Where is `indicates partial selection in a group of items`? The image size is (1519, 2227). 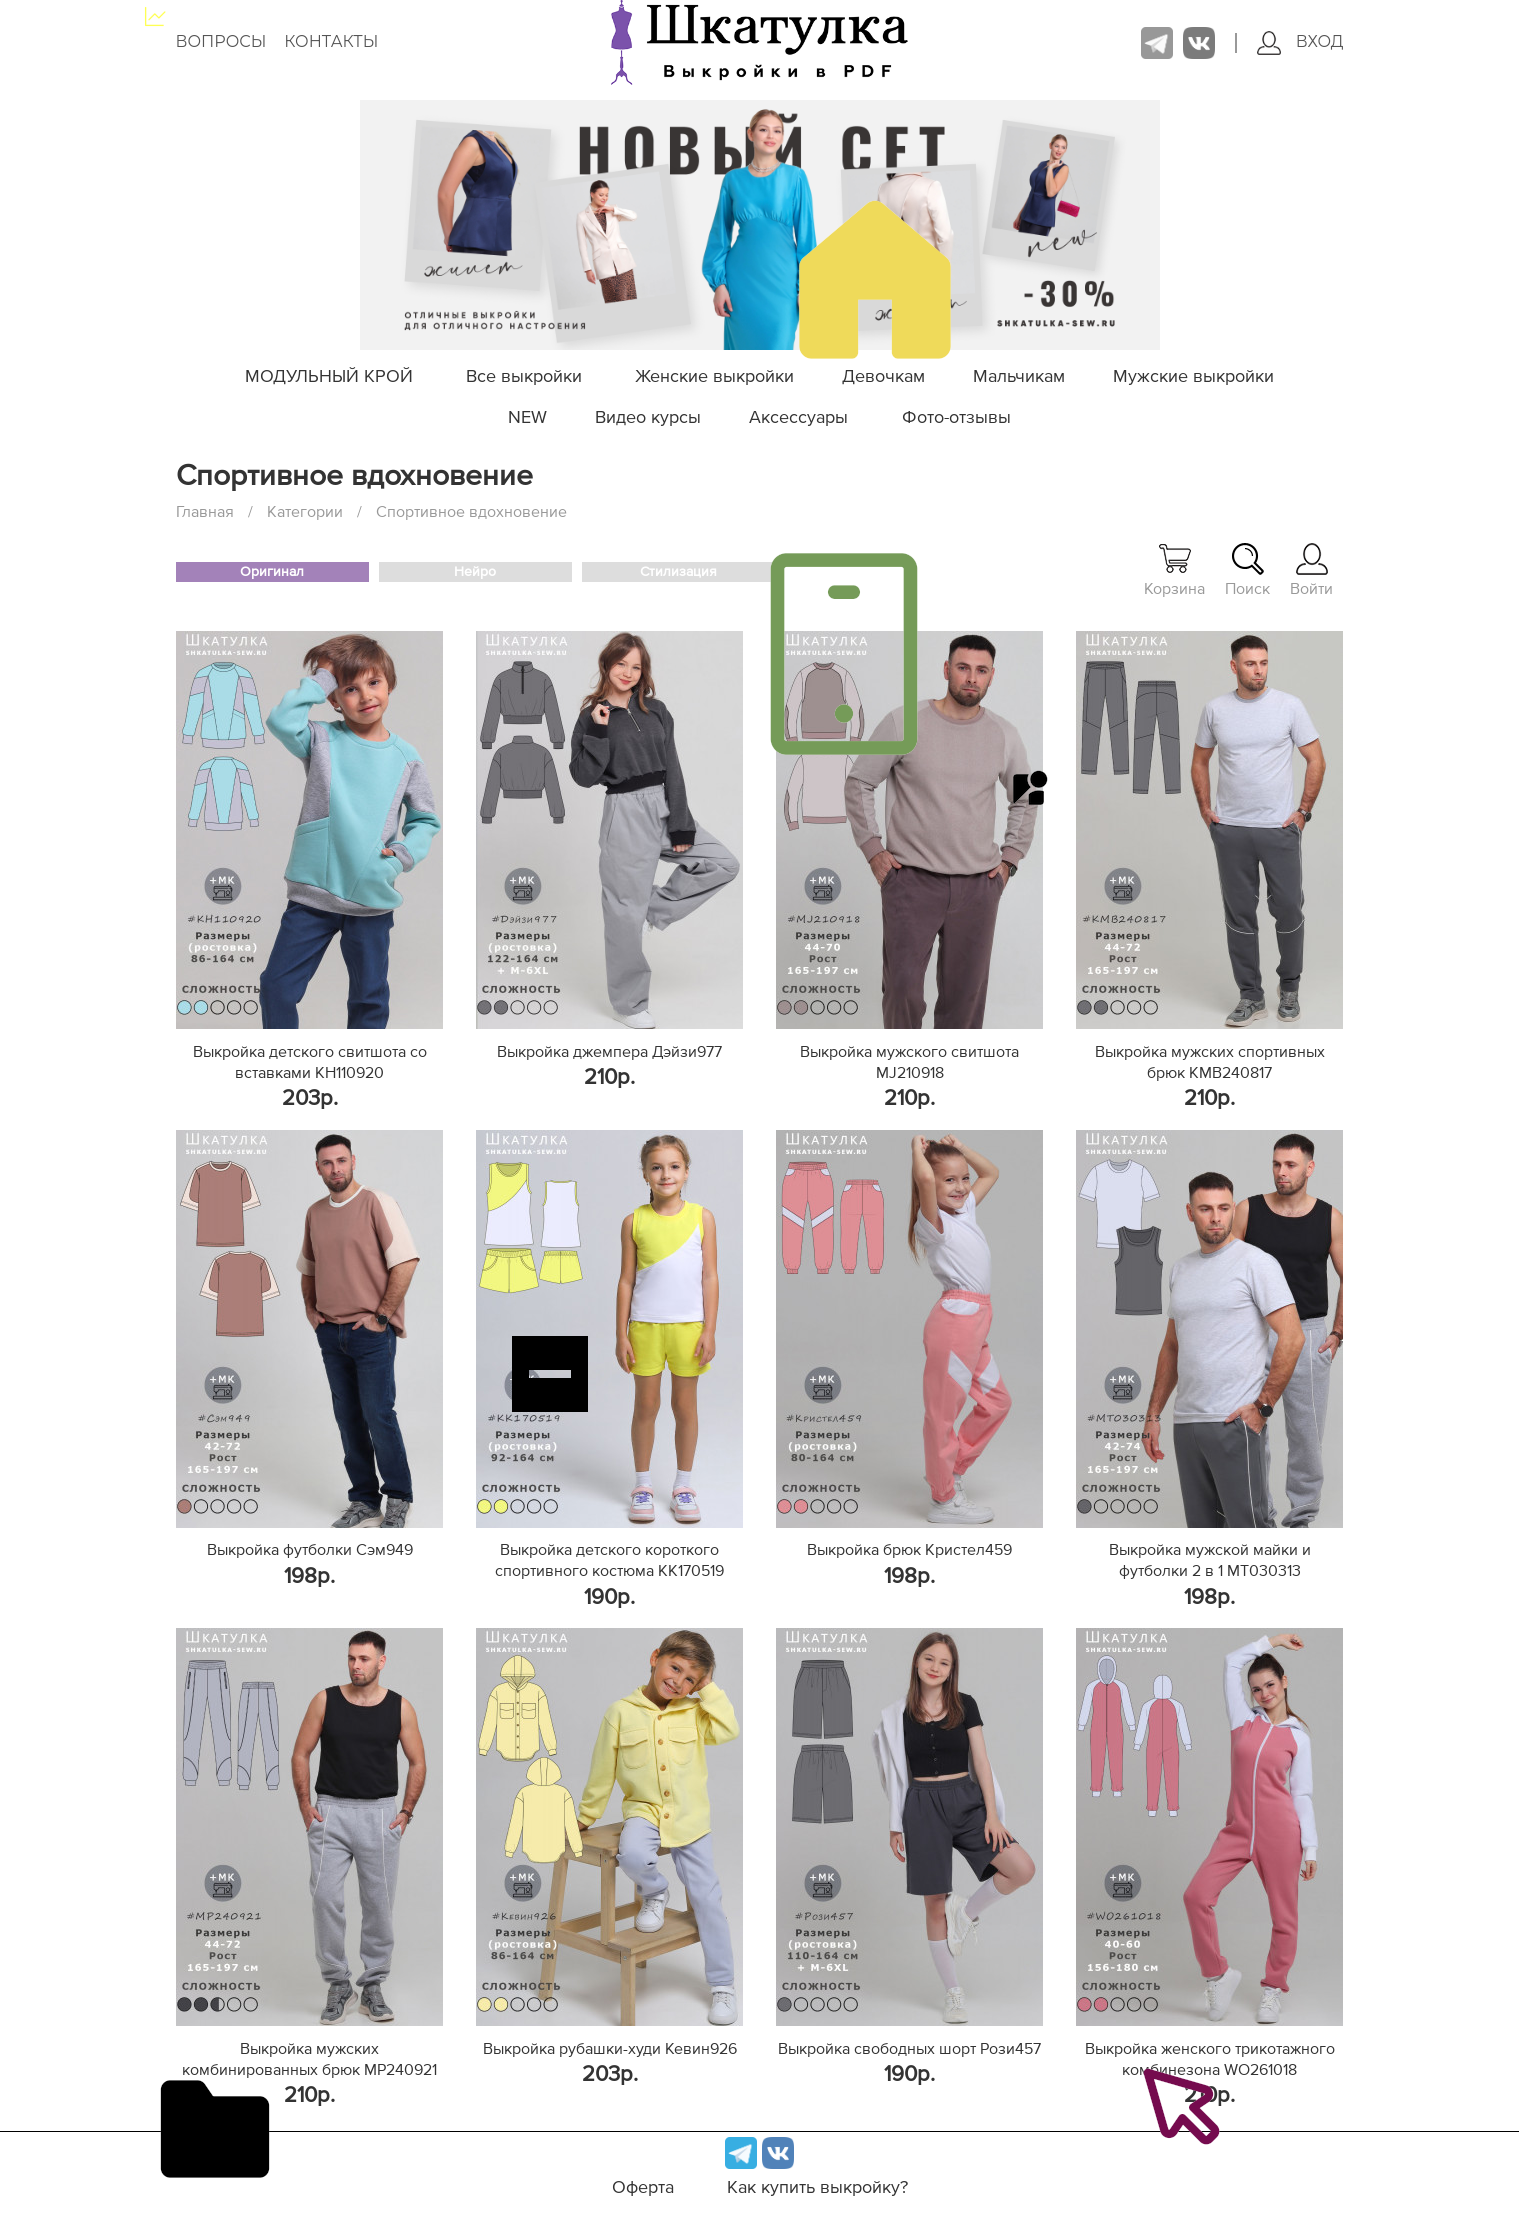
indicates partial selection in a group of items is located at coordinates (550, 1374).